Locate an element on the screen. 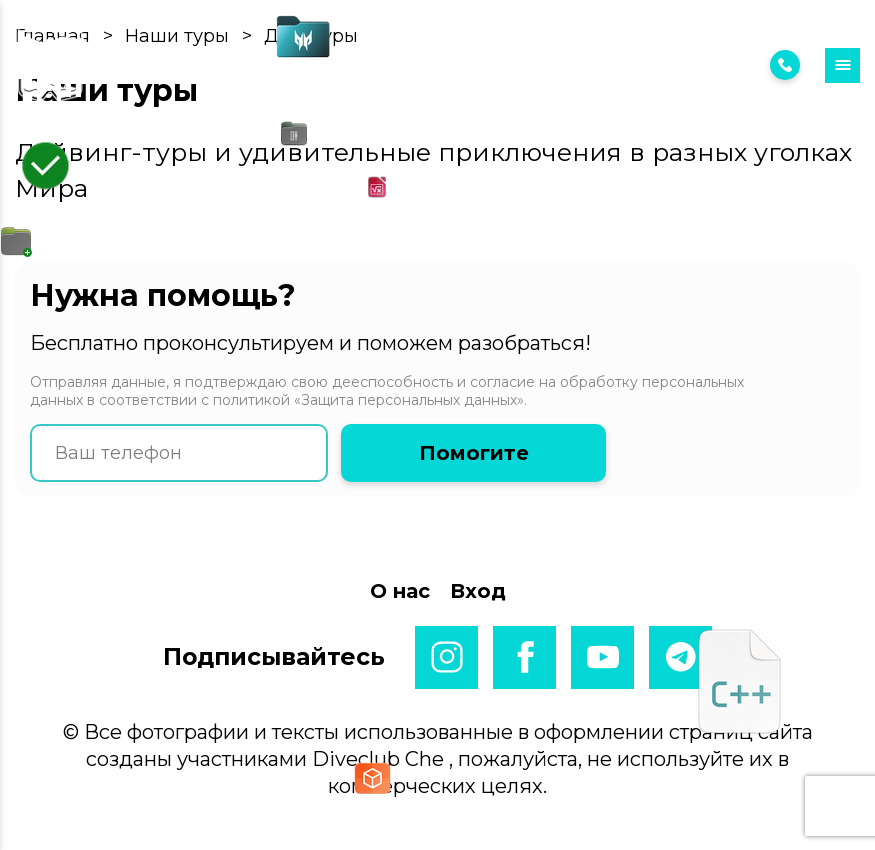  a C++ source code file is located at coordinates (739, 681).